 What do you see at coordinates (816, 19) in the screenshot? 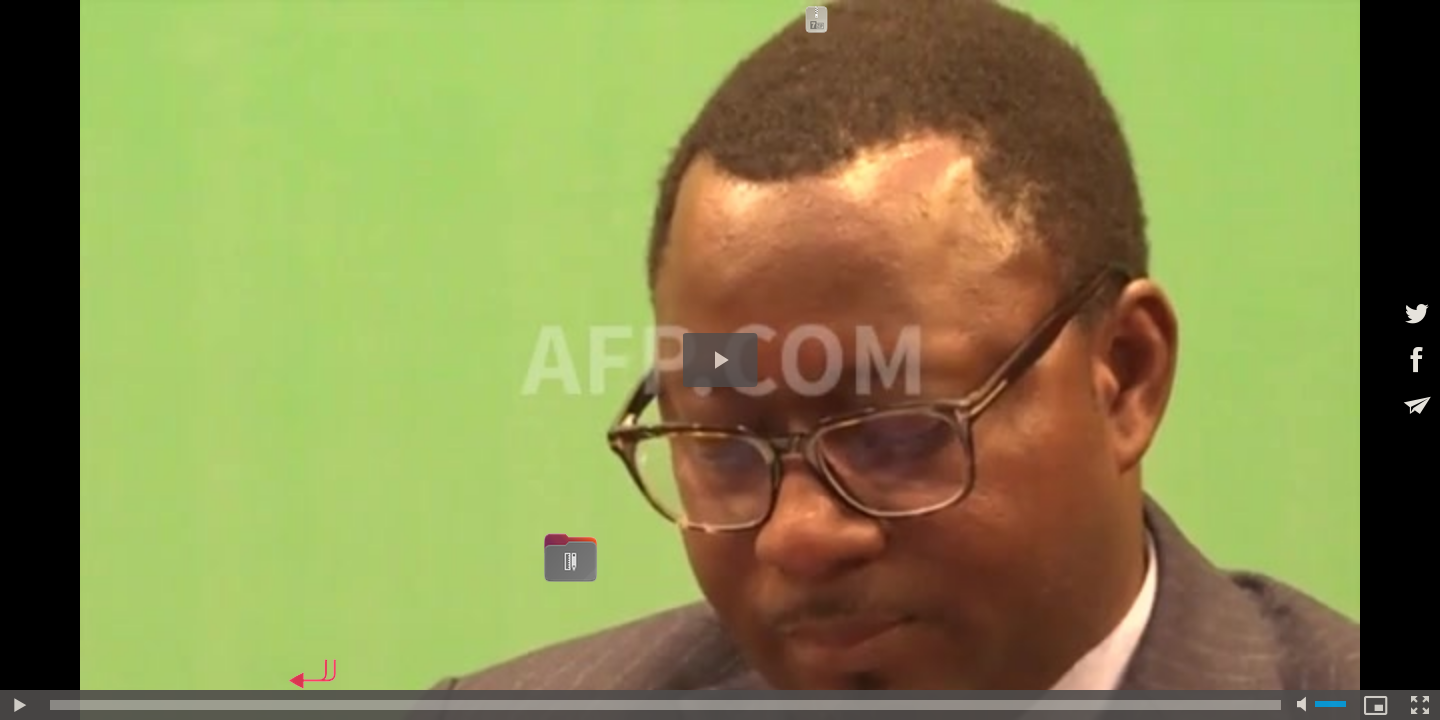
I see `a 7z compressed archive file` at bounding box center [816, 19].